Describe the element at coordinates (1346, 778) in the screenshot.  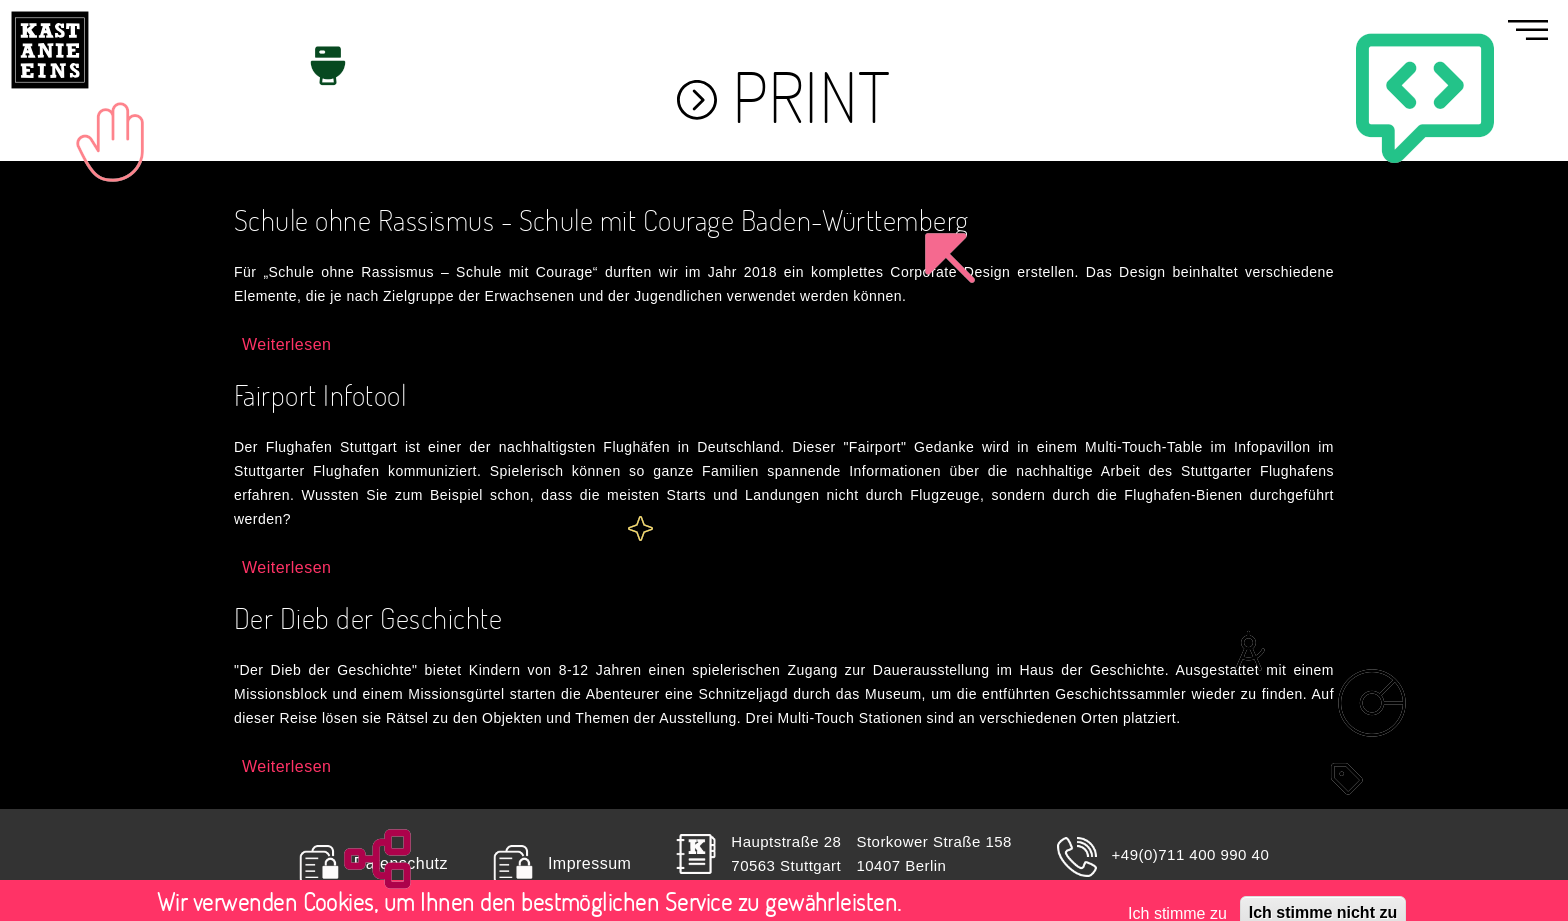
I see `add or manage tags` at that location.